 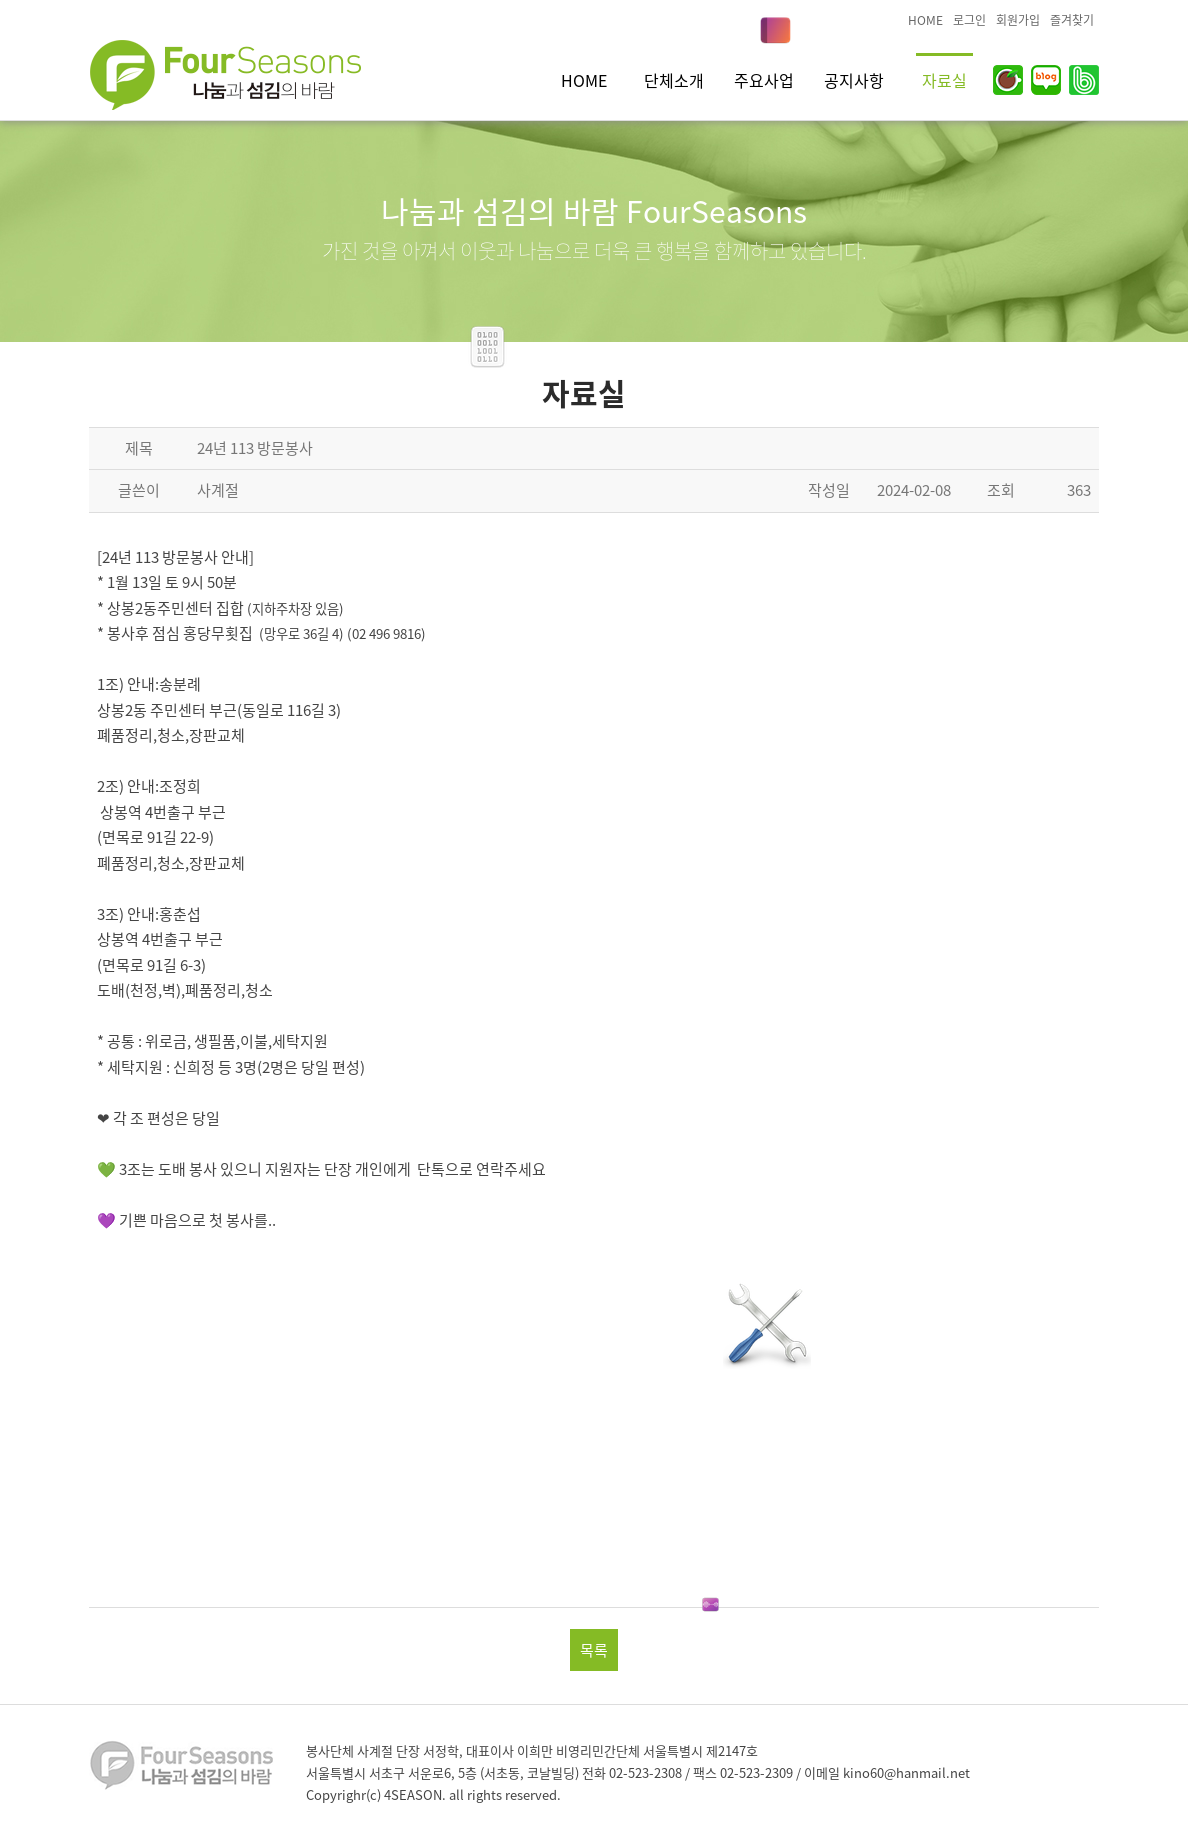 I want to click on indicates a binary or executable file type, so click(x=487, y=346).